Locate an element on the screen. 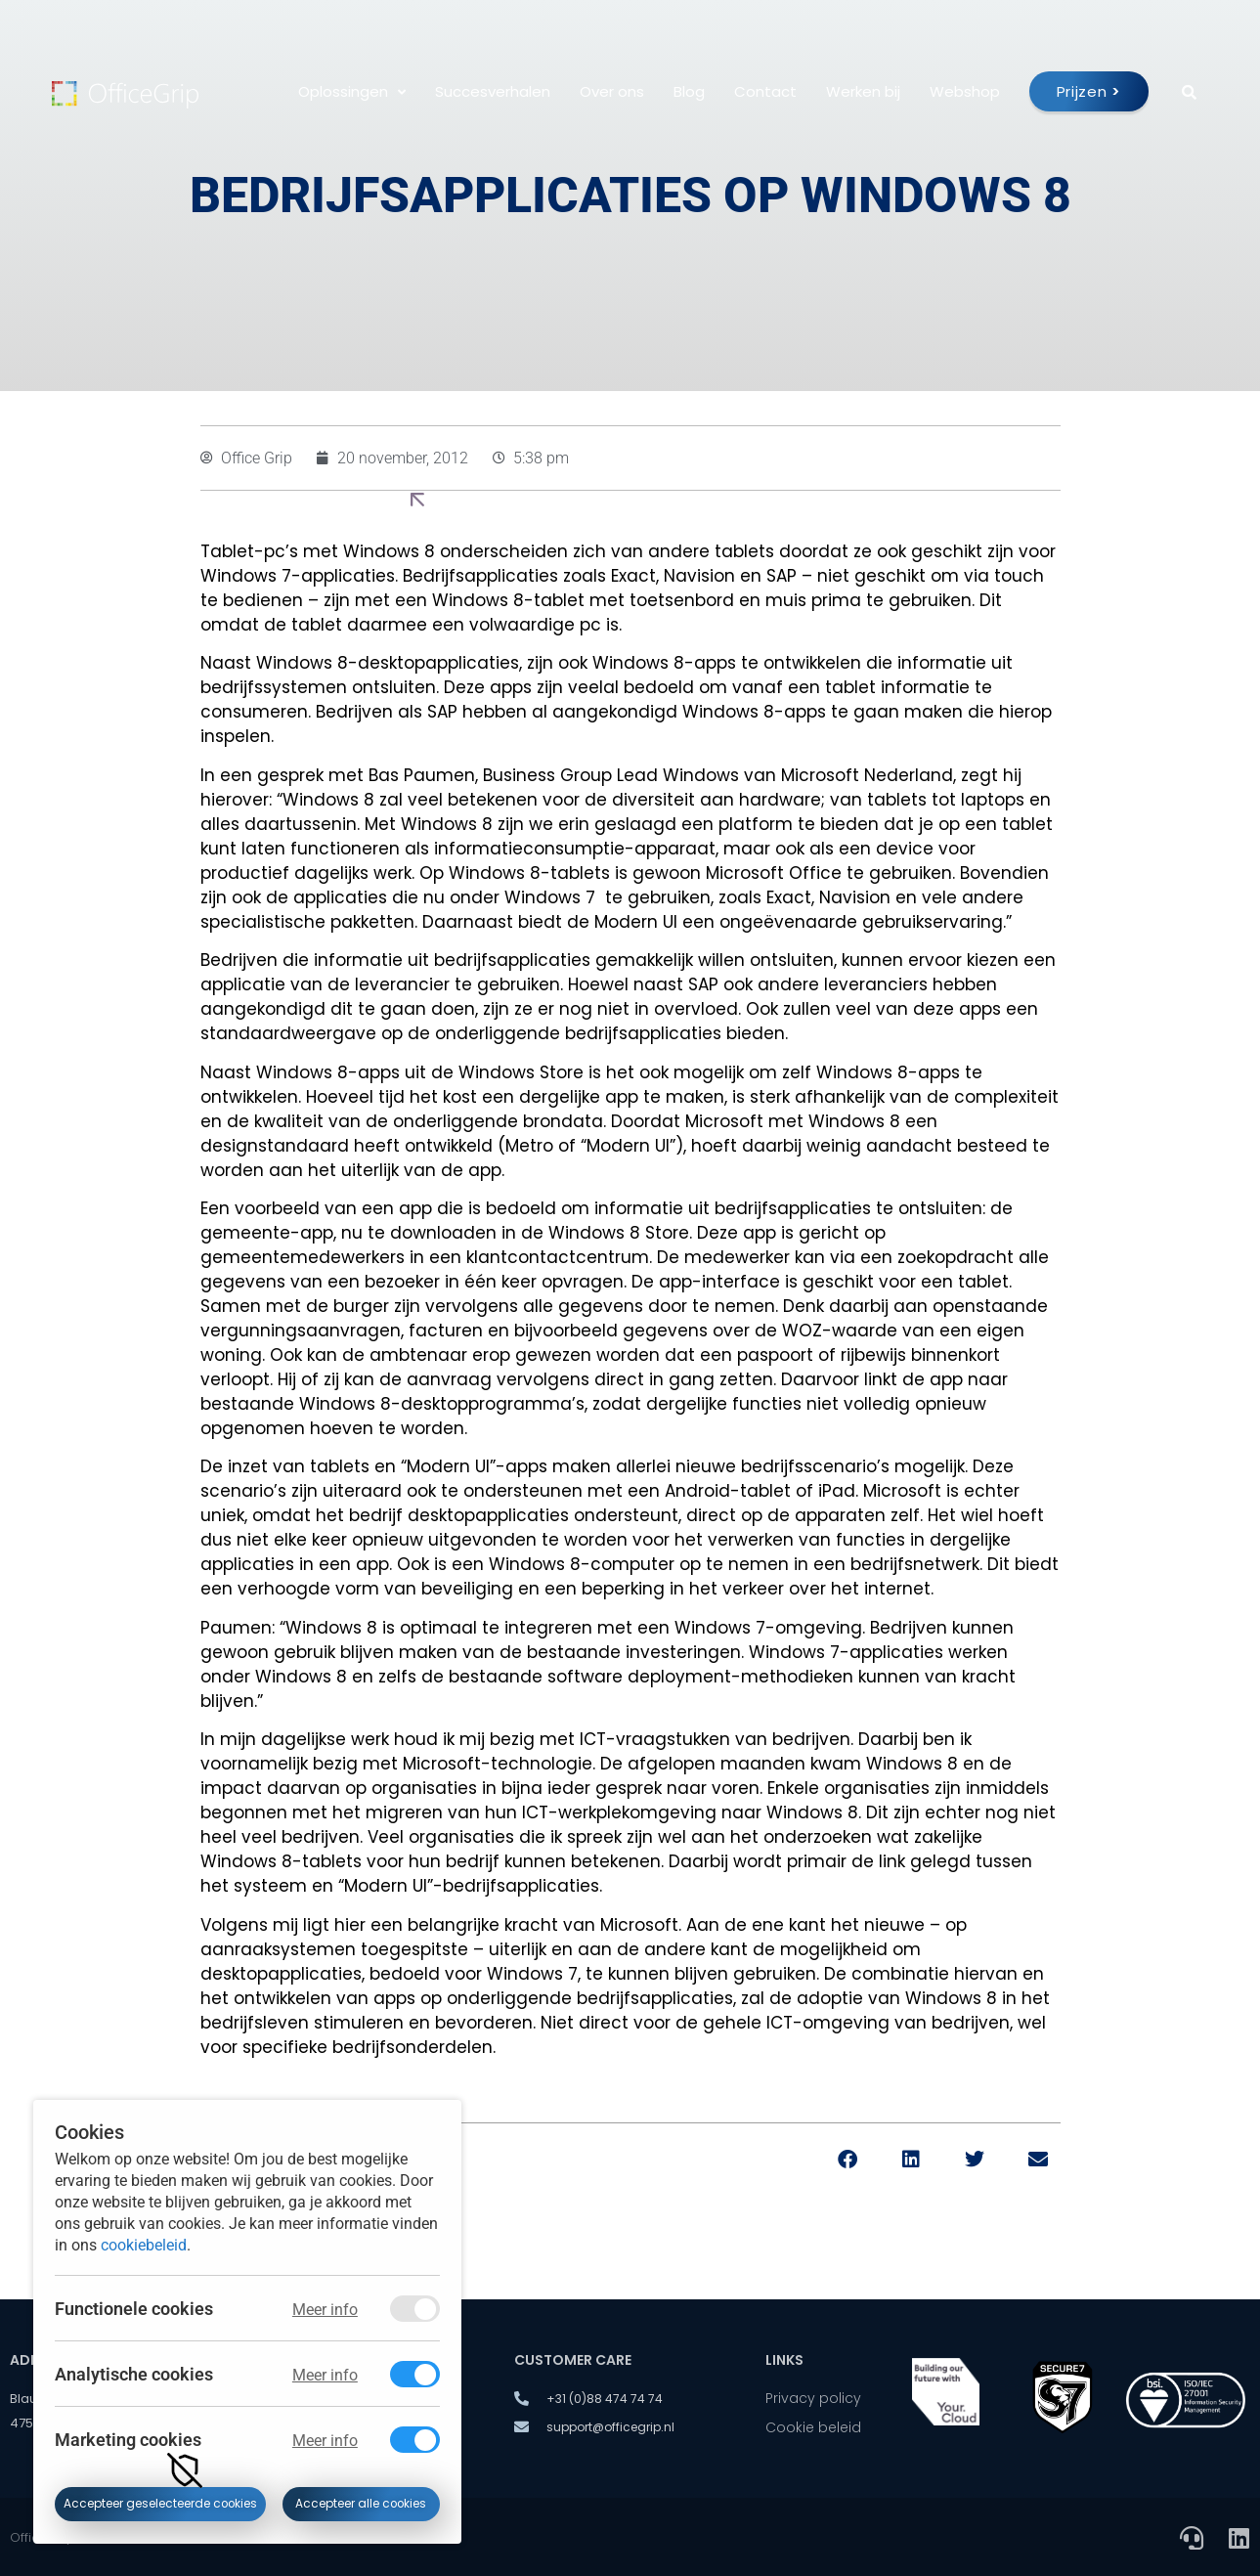  security or protection is disabled is located at coordinates (185, 2470).